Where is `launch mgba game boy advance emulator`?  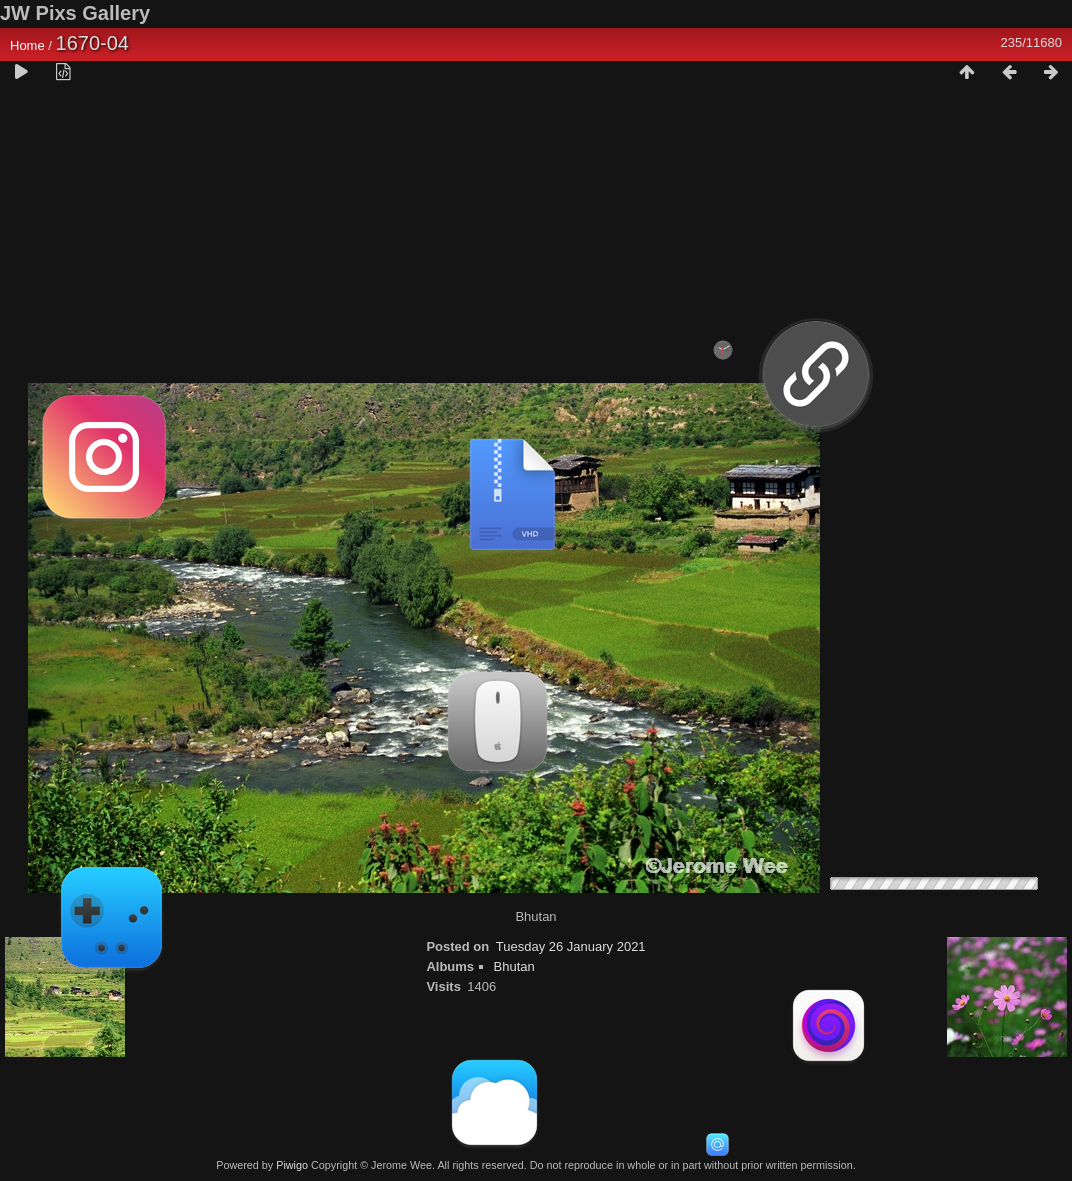 launch mgba game boy advance emulator is located at coordinates (111, 917).